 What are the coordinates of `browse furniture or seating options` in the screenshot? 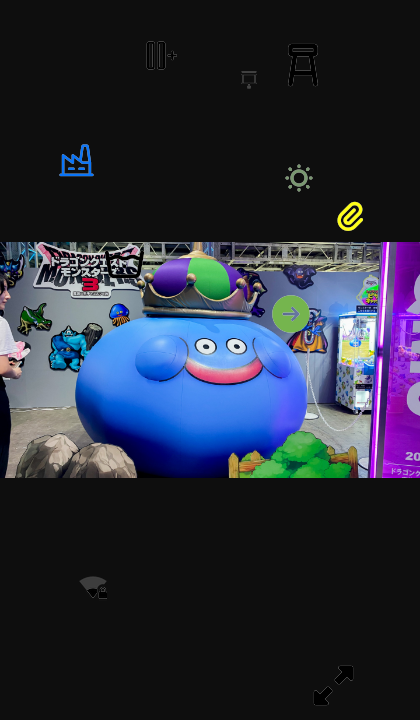 It's located at (303, 65).